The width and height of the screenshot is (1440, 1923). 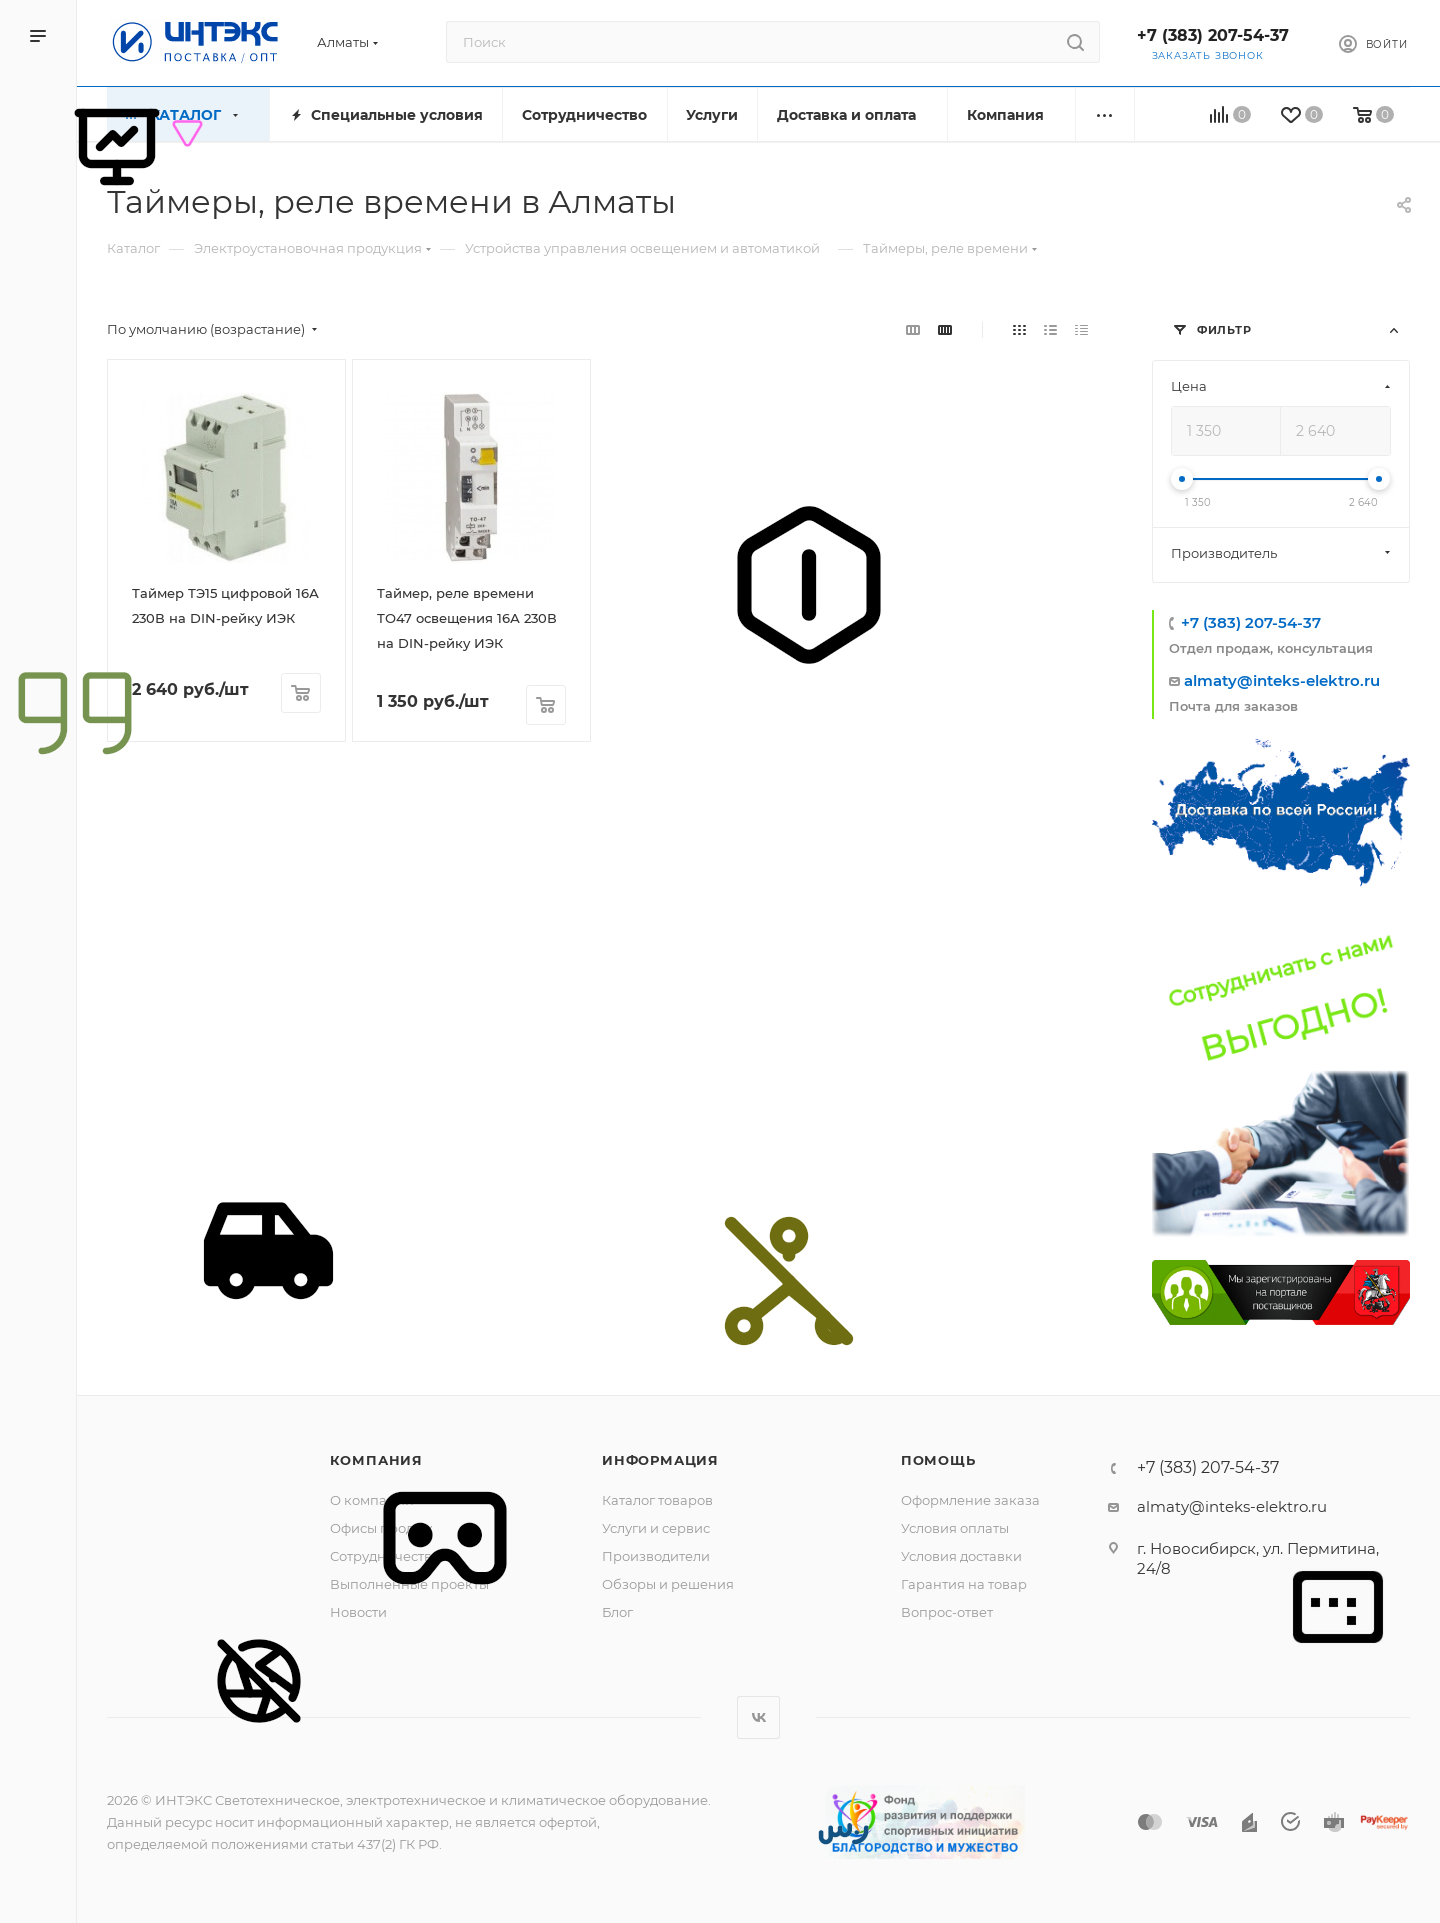 What do you see at coordinates (259, 1681) in the screenshot?
I see `camera aperture disabled` at bounding box center [259, 1681].